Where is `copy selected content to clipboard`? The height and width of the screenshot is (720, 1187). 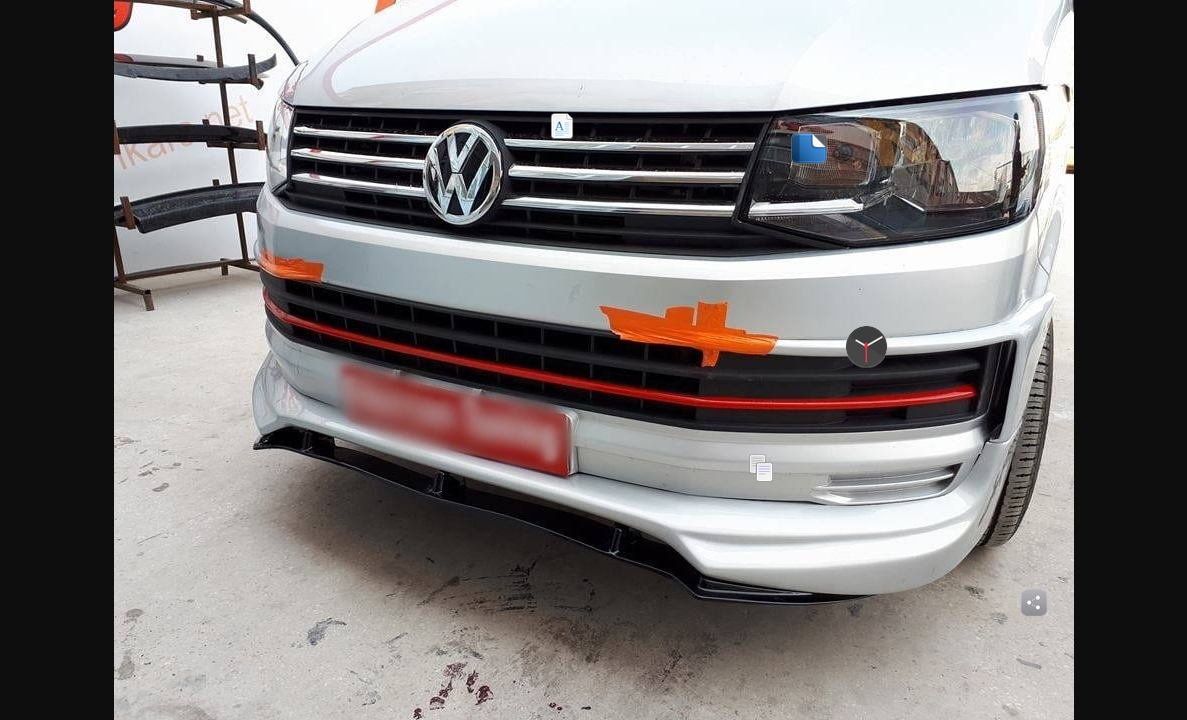
copy selected content to clipboard is located at coordinates (761, 468).